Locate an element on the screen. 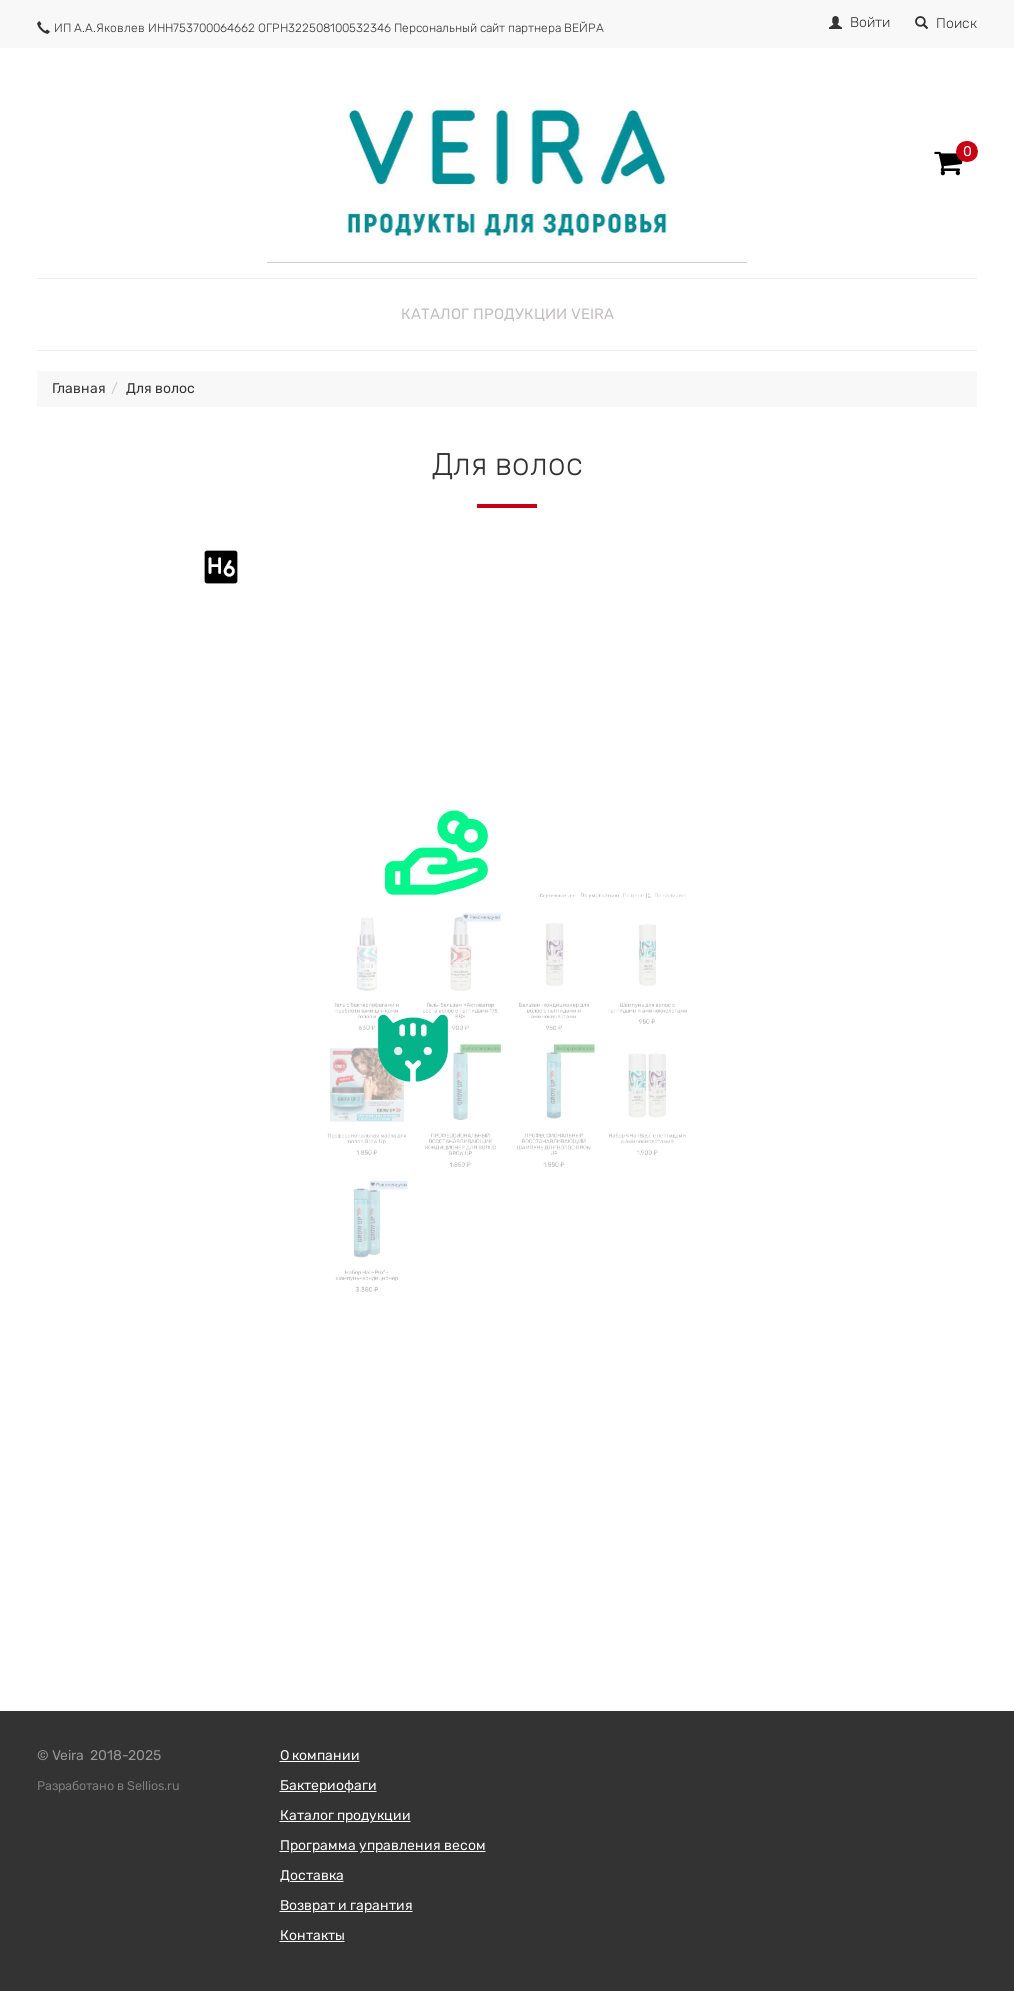 This screenshot has width=1014, height=1991. format text as heading level 6 is located at coordinates (221, 567).